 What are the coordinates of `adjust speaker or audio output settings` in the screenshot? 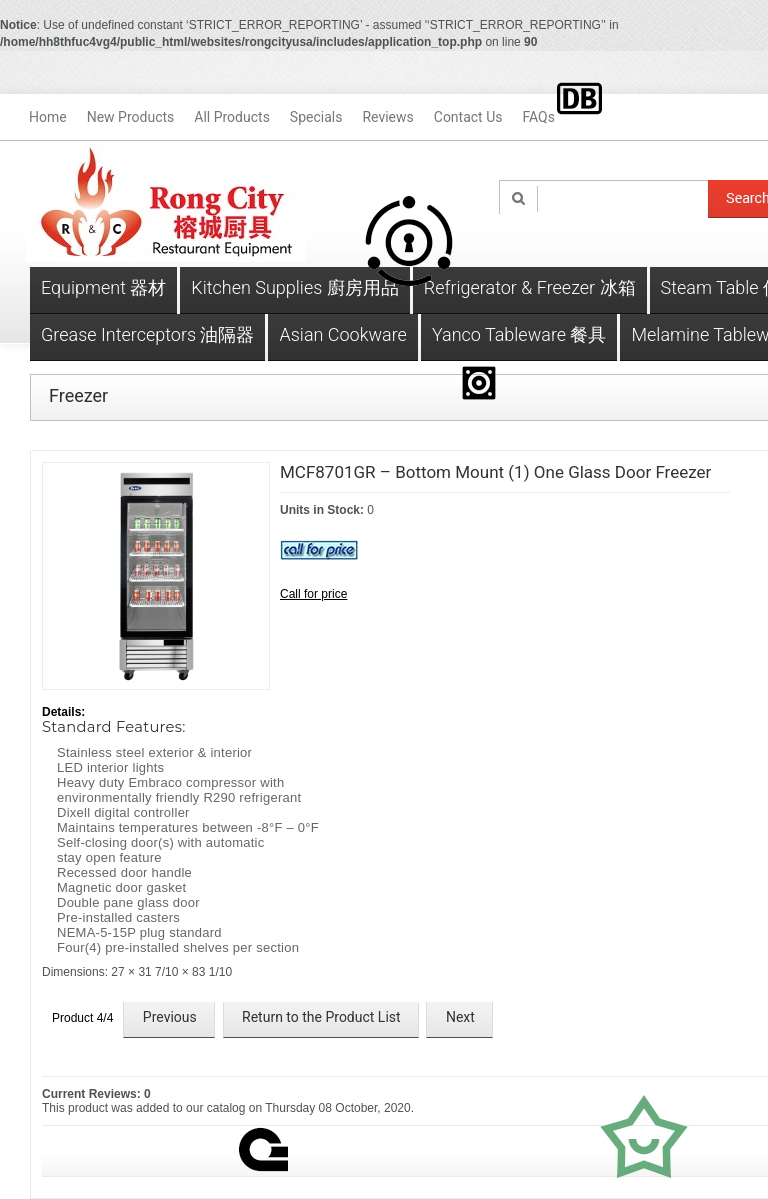 It's located at (479, 383).